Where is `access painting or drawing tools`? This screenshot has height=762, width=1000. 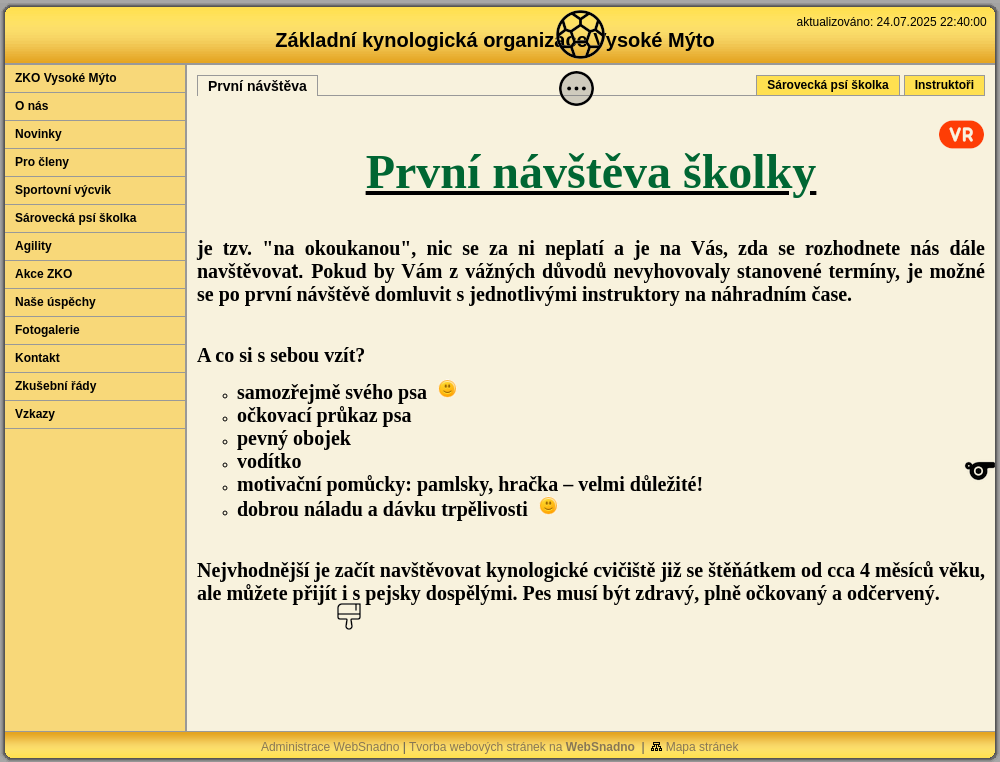 access painting or drawing tools is located at coordinates (349, 616).